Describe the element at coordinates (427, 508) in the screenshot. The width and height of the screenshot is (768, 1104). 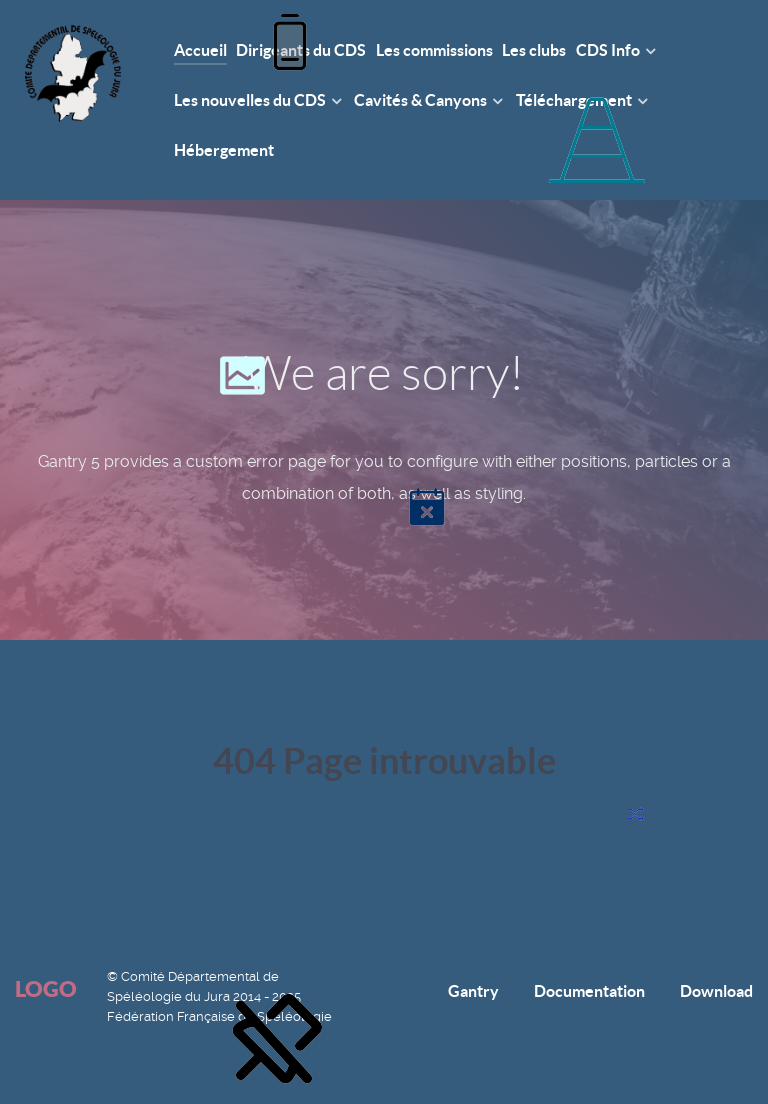
I see `cancel or delete a scheduled event` at that location.